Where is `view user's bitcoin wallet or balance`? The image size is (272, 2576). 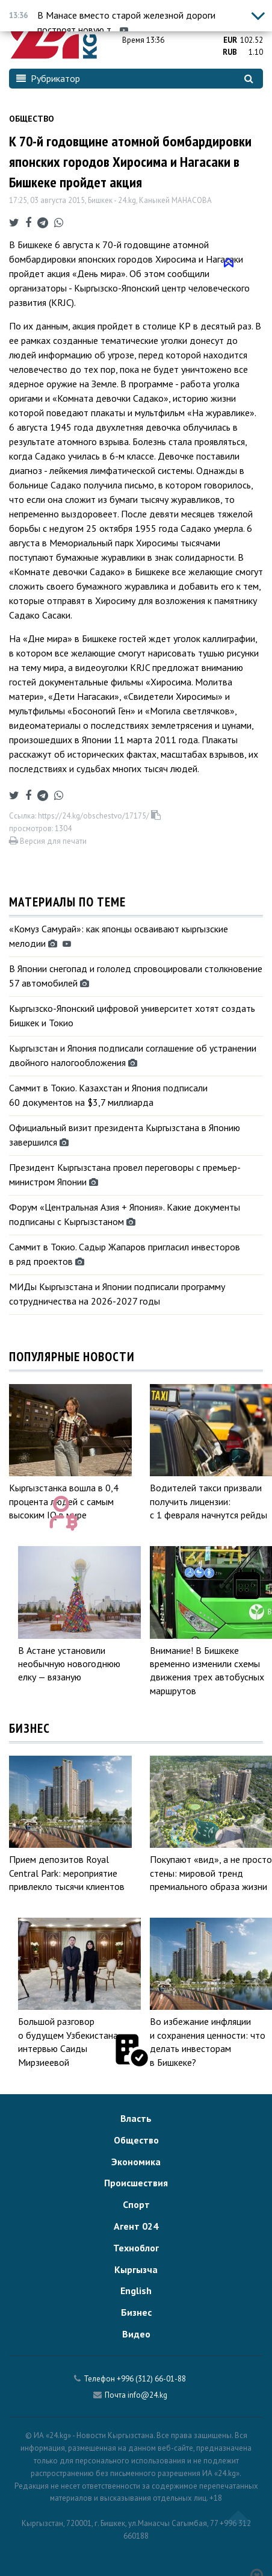
view user's bitcoin wallet or balance is located at coordinates (61, 1512).